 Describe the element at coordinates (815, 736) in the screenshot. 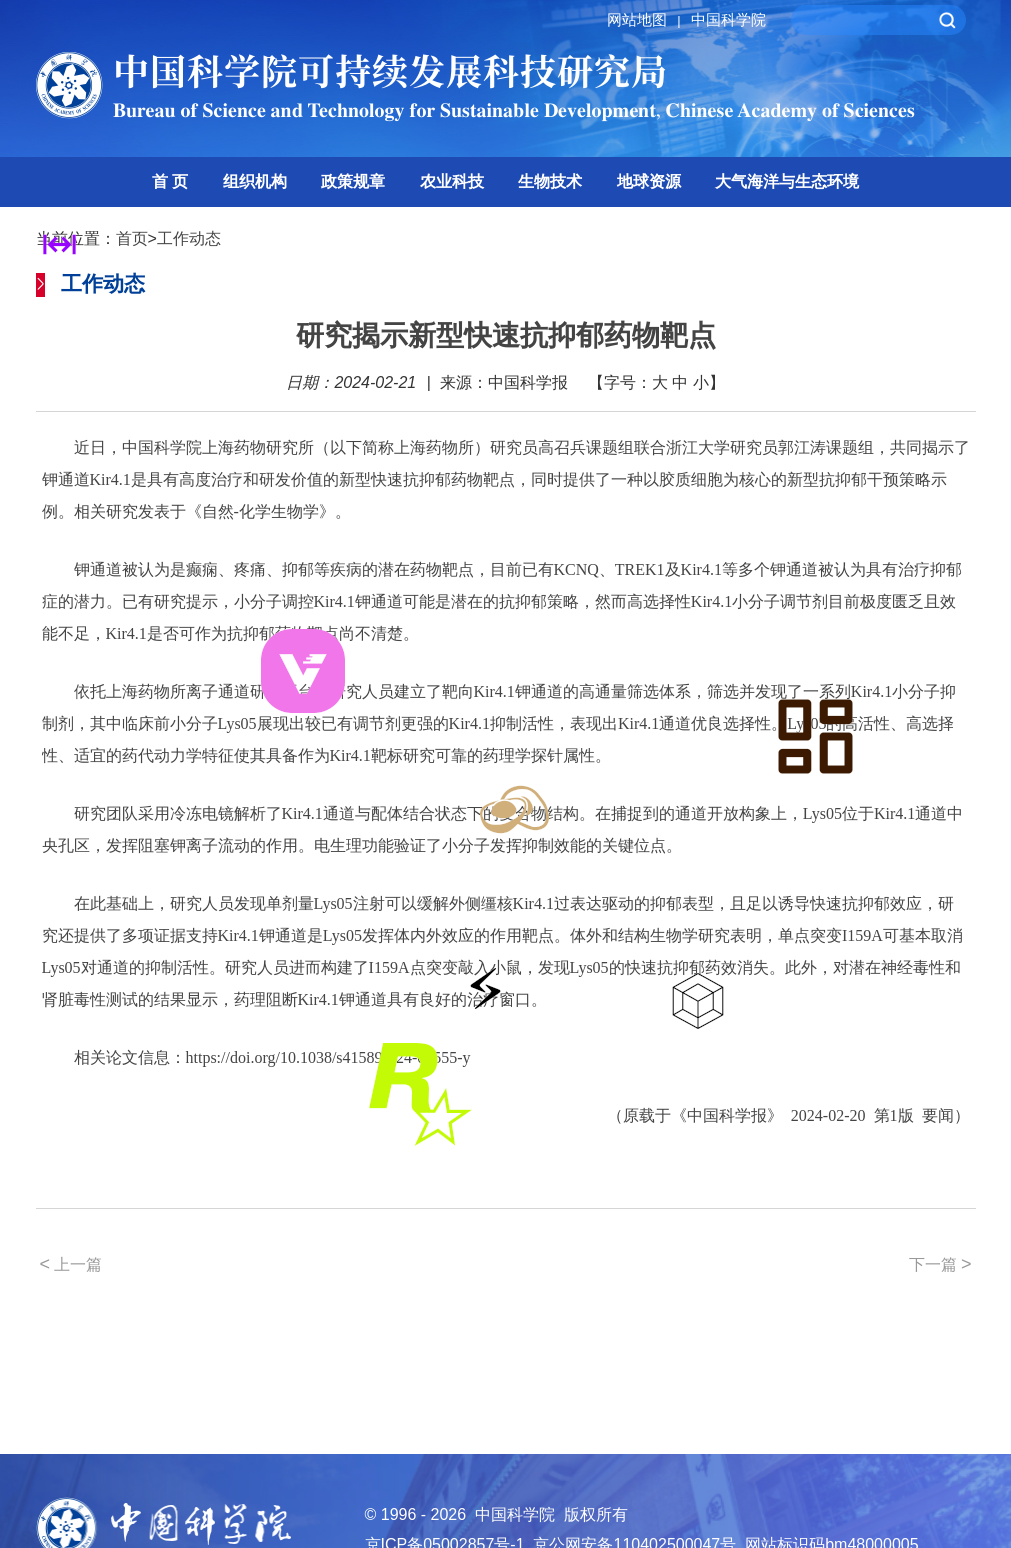

I see `access the dashboard` at that location.